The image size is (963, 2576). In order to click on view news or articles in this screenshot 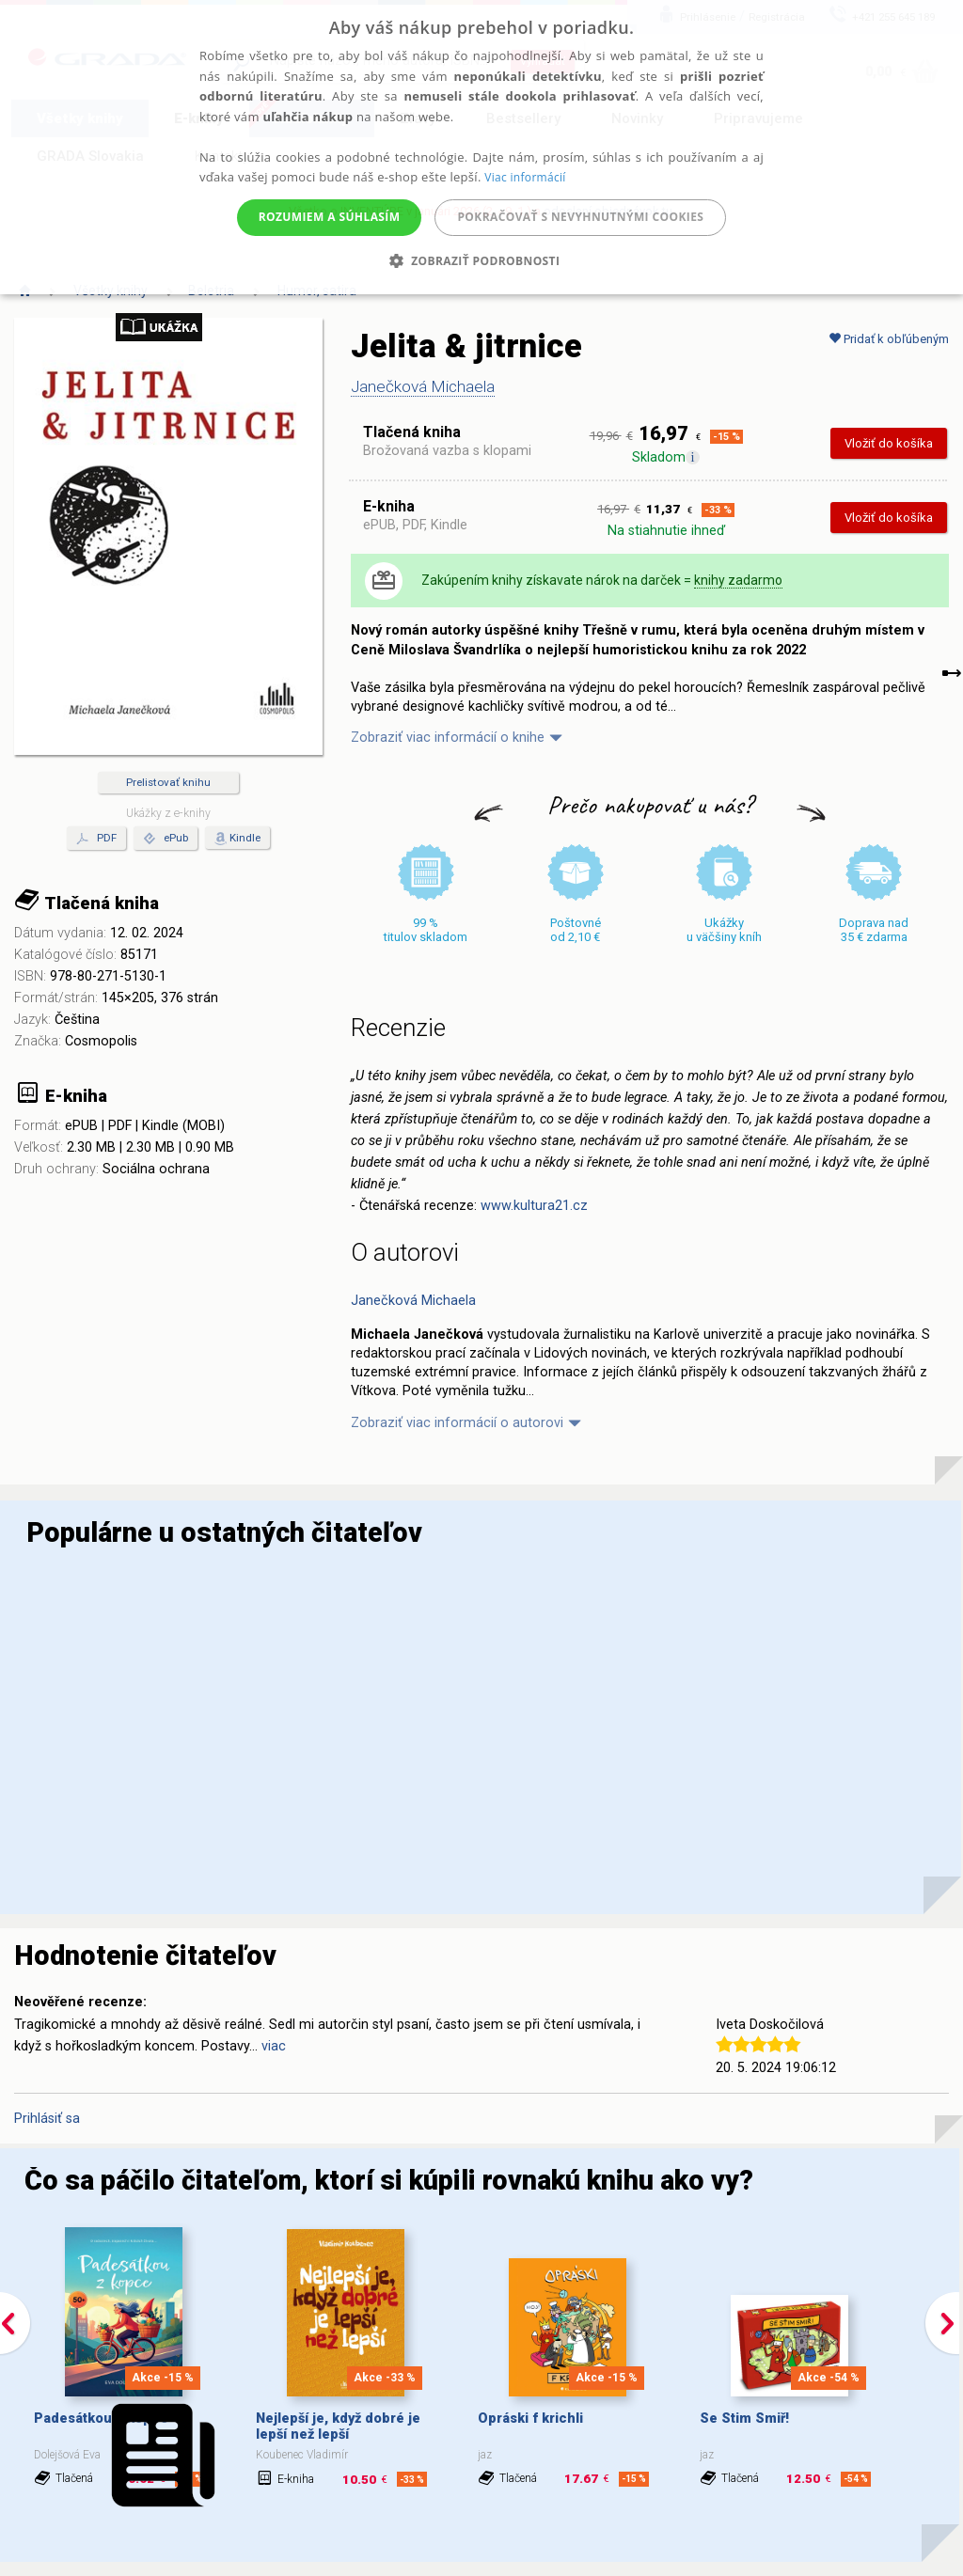, I will do `click(163, 2455)`.